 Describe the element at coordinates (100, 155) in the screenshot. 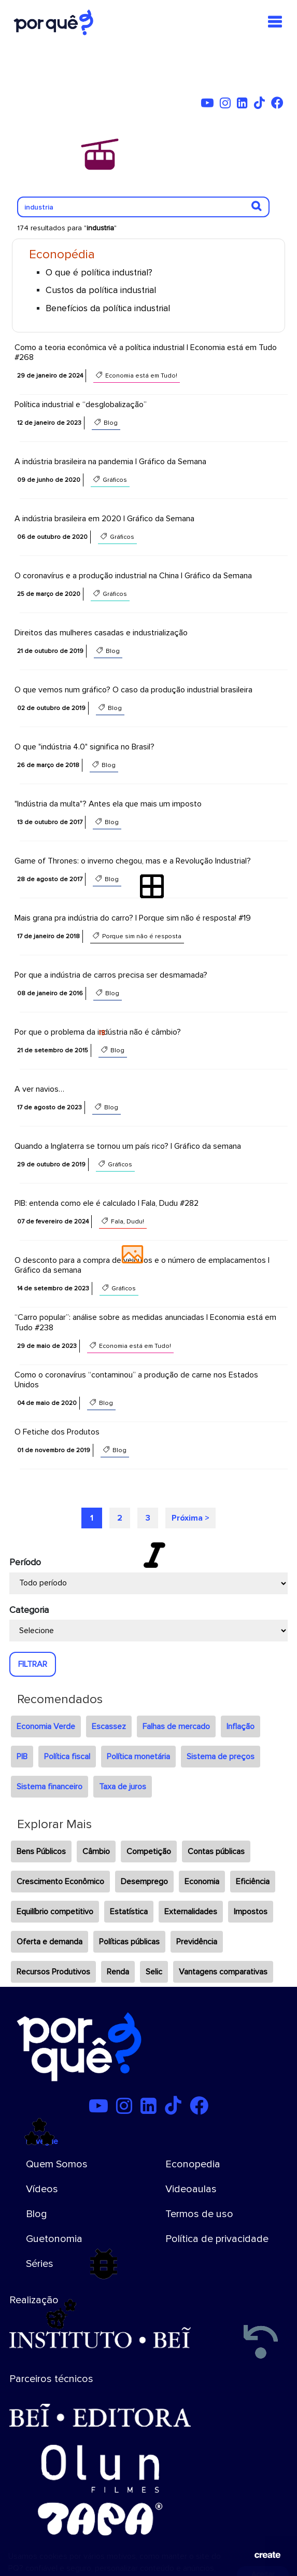

I see `access cable car or gondola transit options` at that location.